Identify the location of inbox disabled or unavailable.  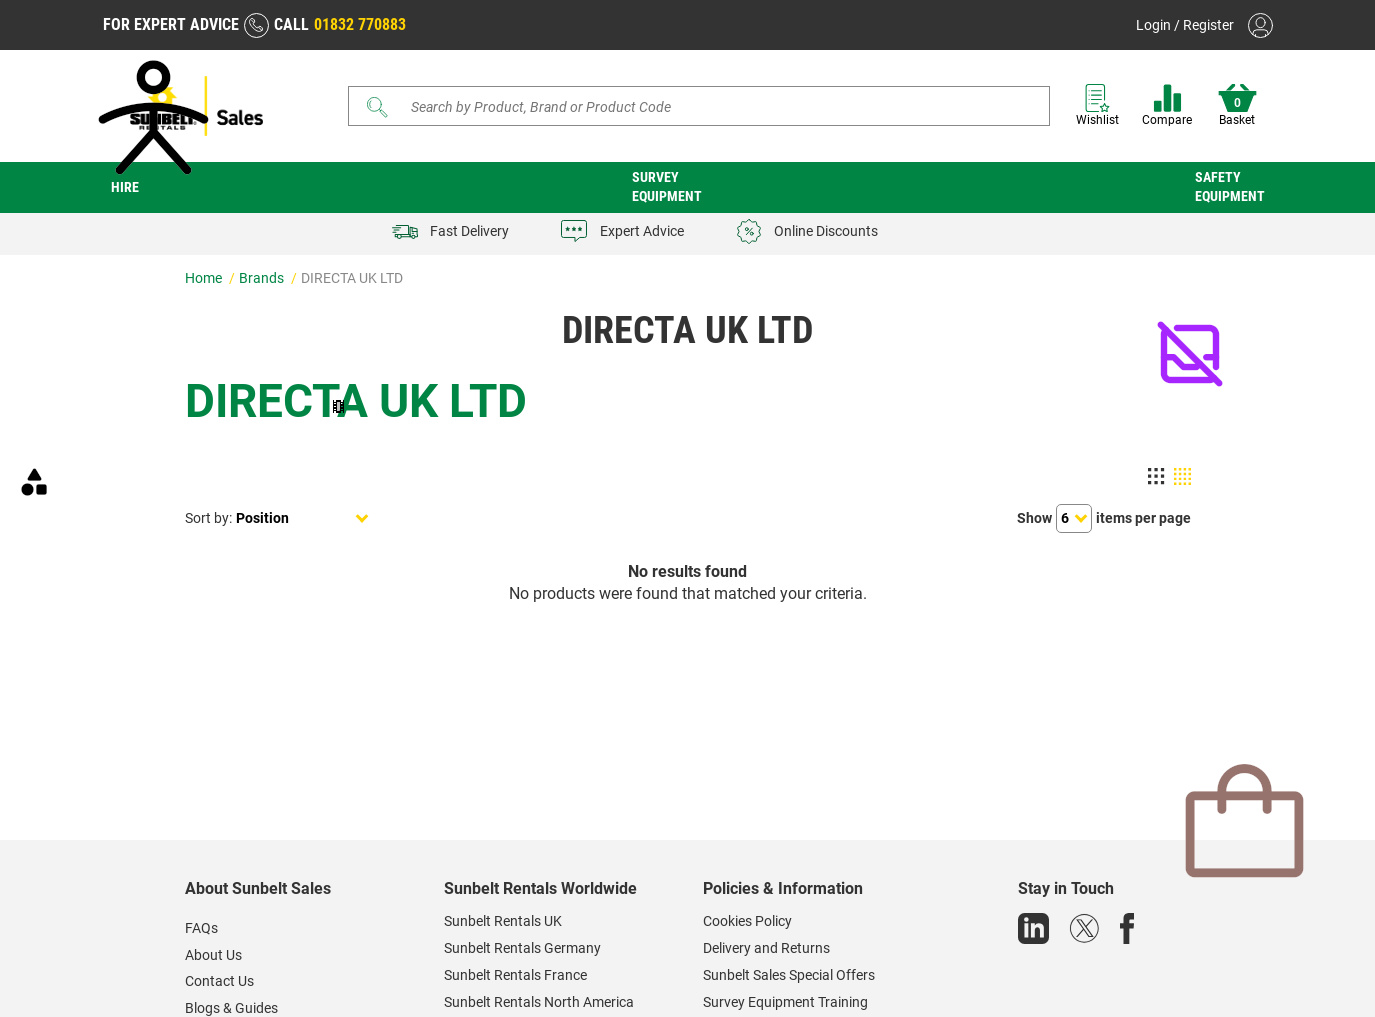
(1190, 354).